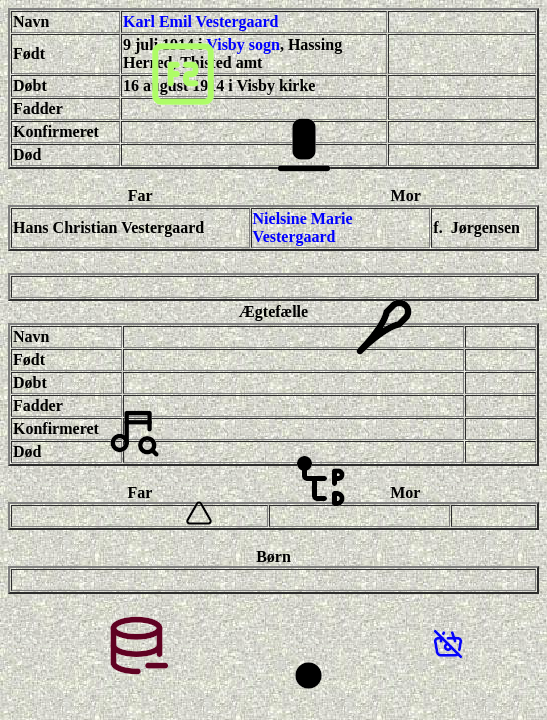  Describe the element at coordinates (133, 431) in the screenshot. I see `search for songs or music` at that location.